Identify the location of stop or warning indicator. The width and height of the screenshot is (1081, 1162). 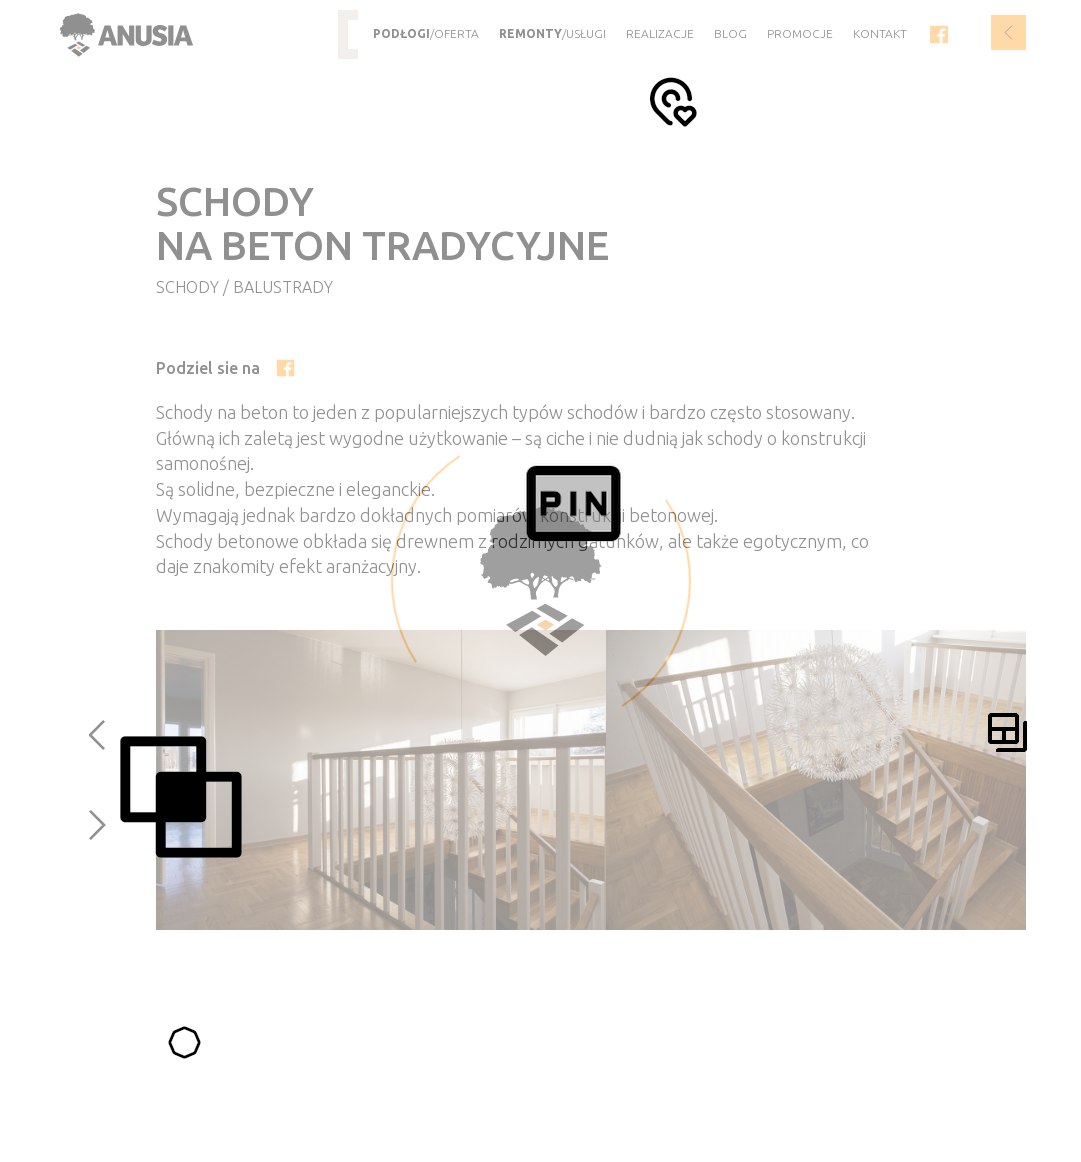
(184, 1042).